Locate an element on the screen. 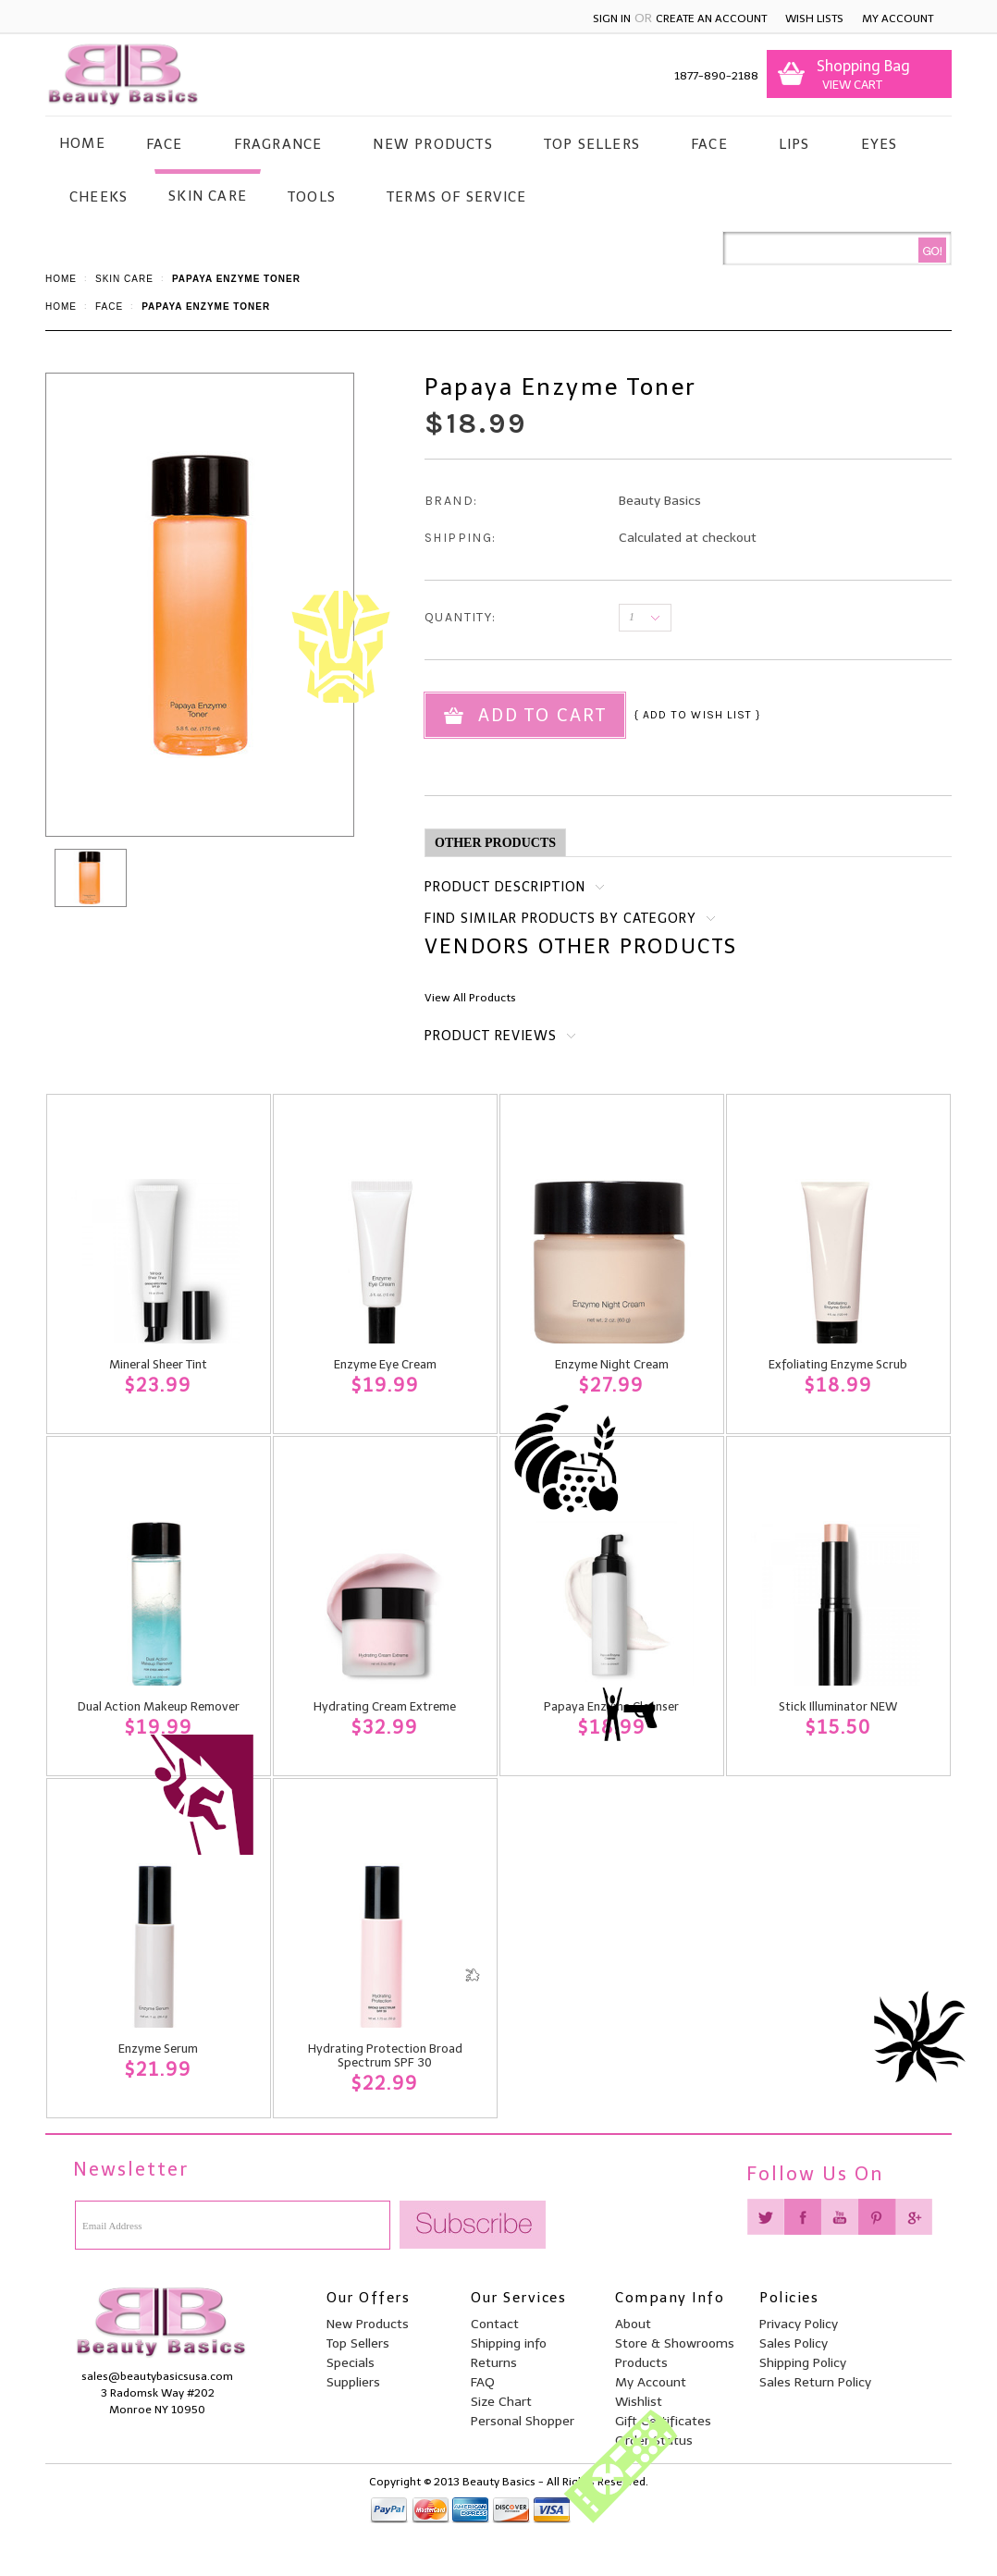 The width and height of the screenshot is (997, 2576). indicates arrest or surrender scenario in a game is located at coordinates (630, 1714).